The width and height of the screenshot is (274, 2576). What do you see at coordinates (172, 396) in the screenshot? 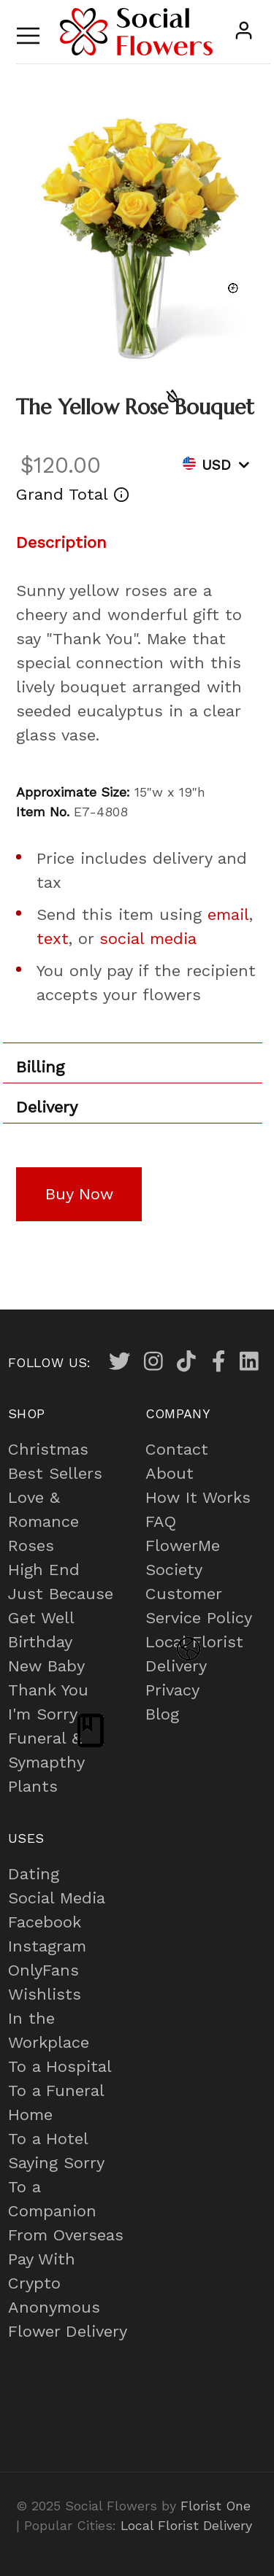
I see `reset text or fill color to default` at bounding box center [172, 396].